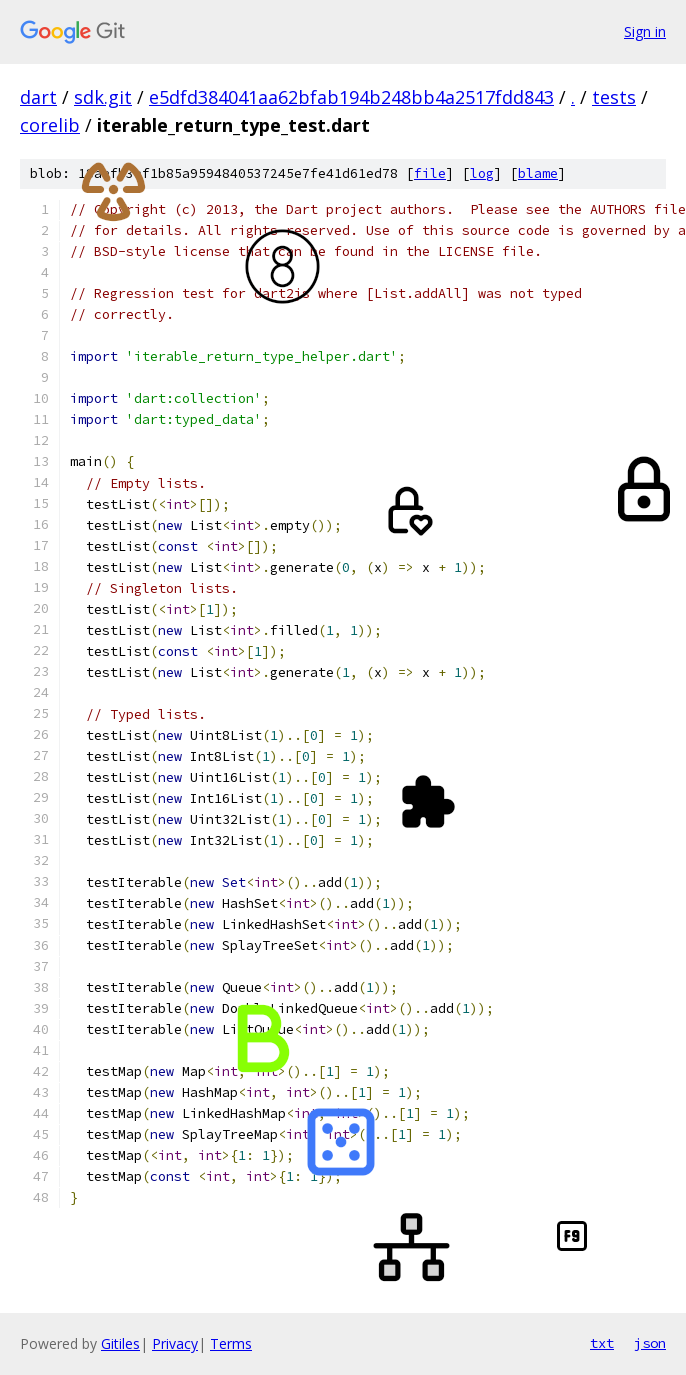  Describe the element at coordinates (644, 489) in the screenshot. I see `lock or secure this item` at that location.